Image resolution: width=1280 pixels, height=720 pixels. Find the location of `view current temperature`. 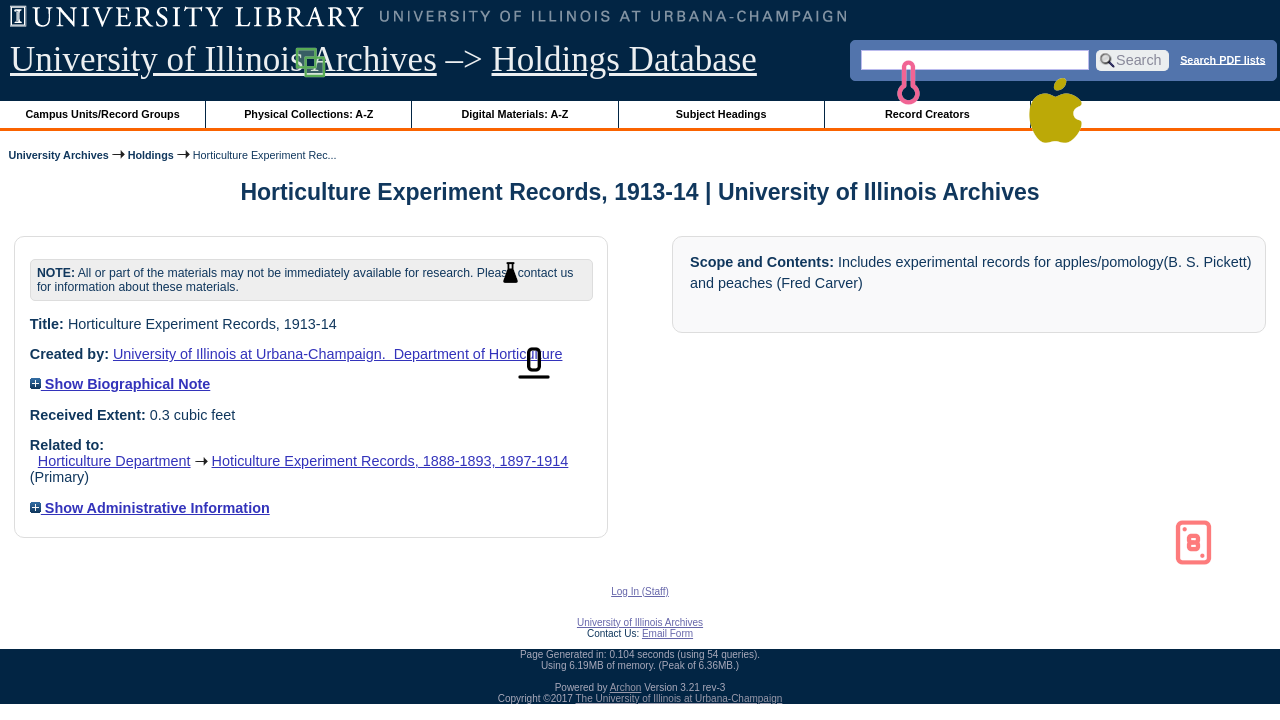

view current temperature is located at coordinates (908, 82).